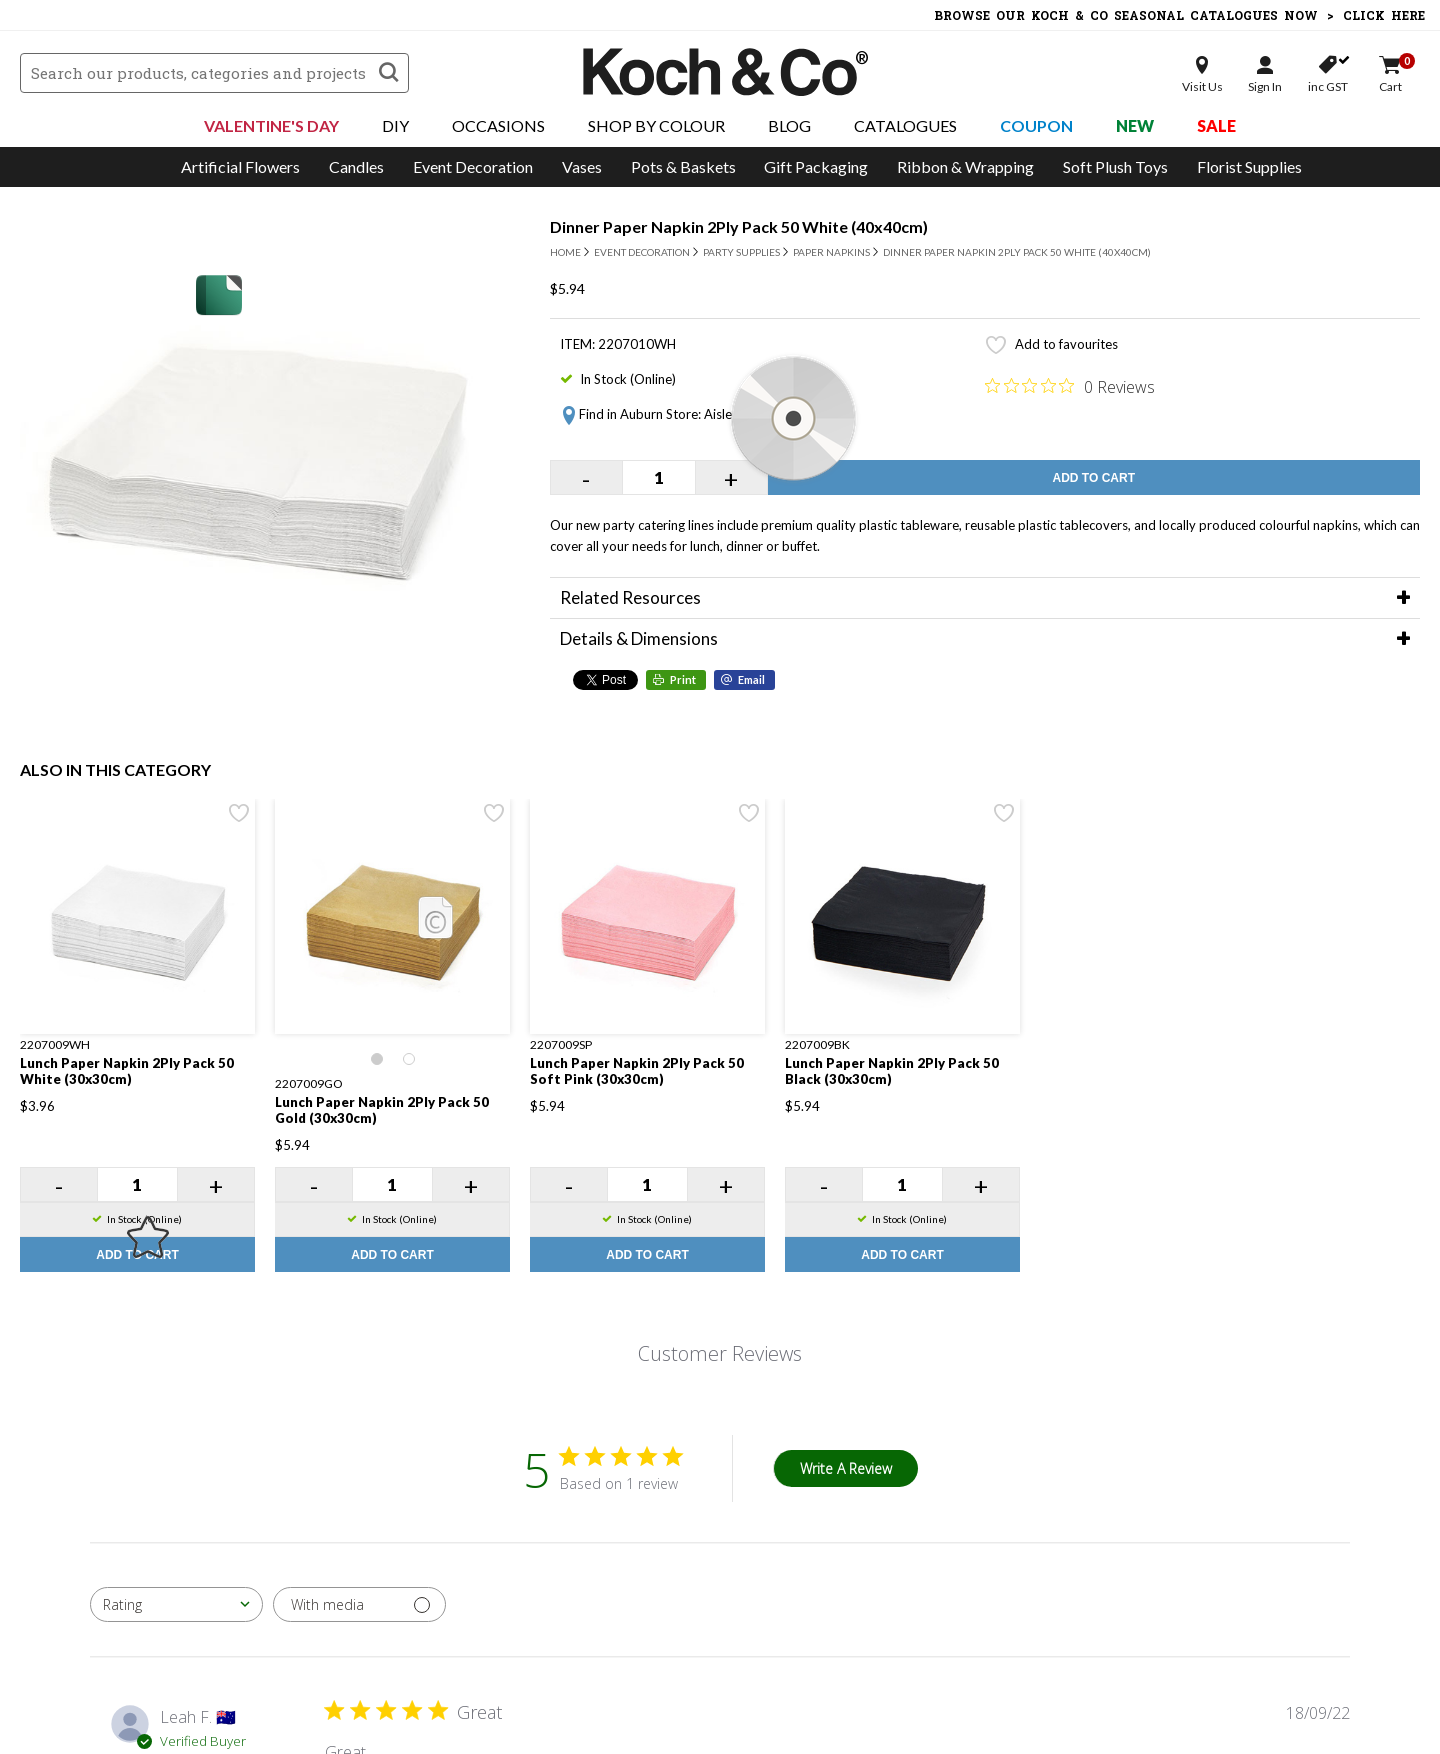 Image resolution: width=1440 pixels, height=1754 pixels. I want to click on change desktop wallpaper settings, so click(219, 294).